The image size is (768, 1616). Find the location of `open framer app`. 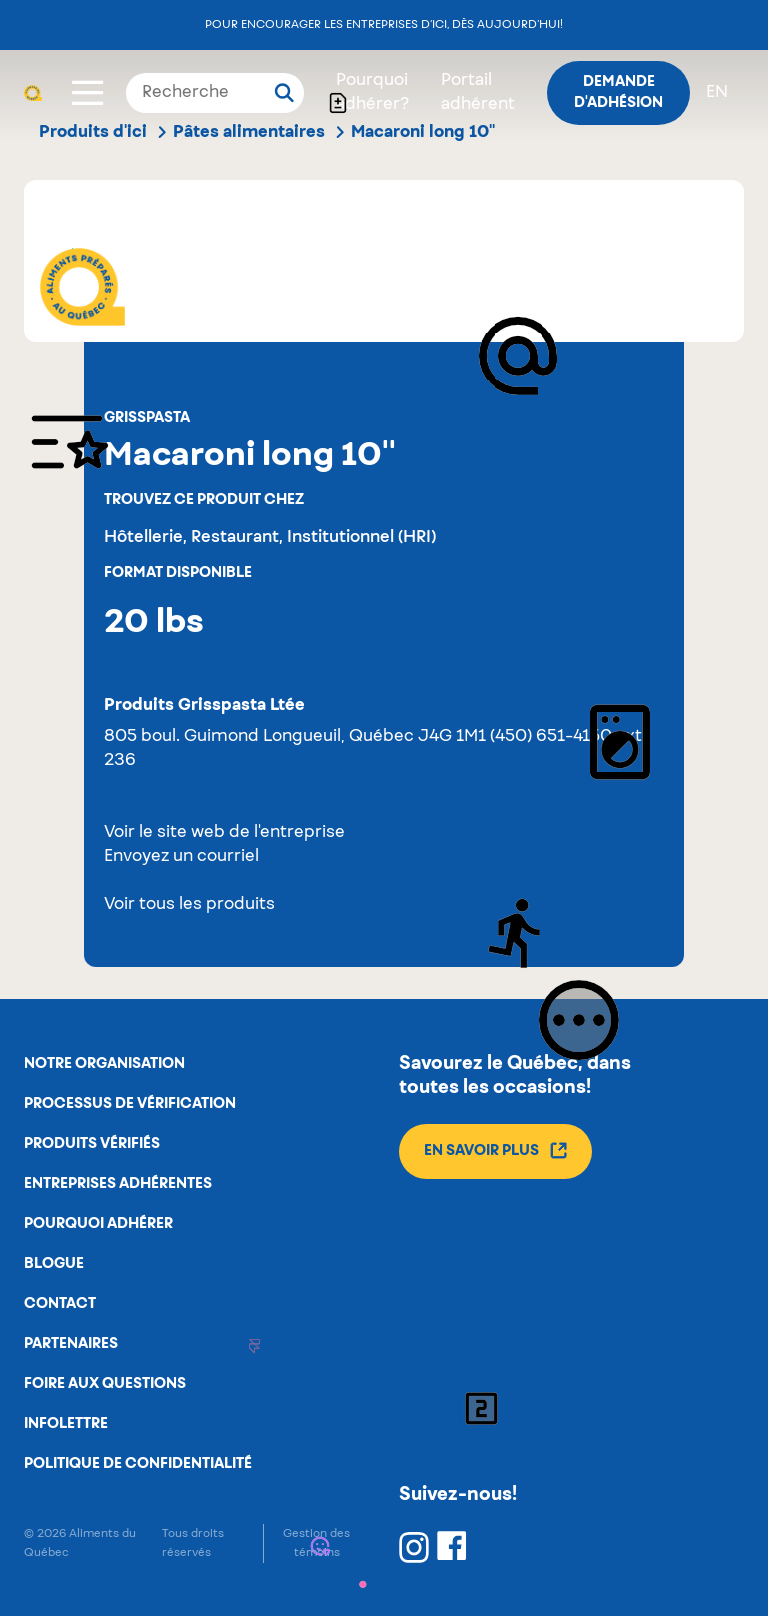

open framer app is located at coordinates (254, 1345).